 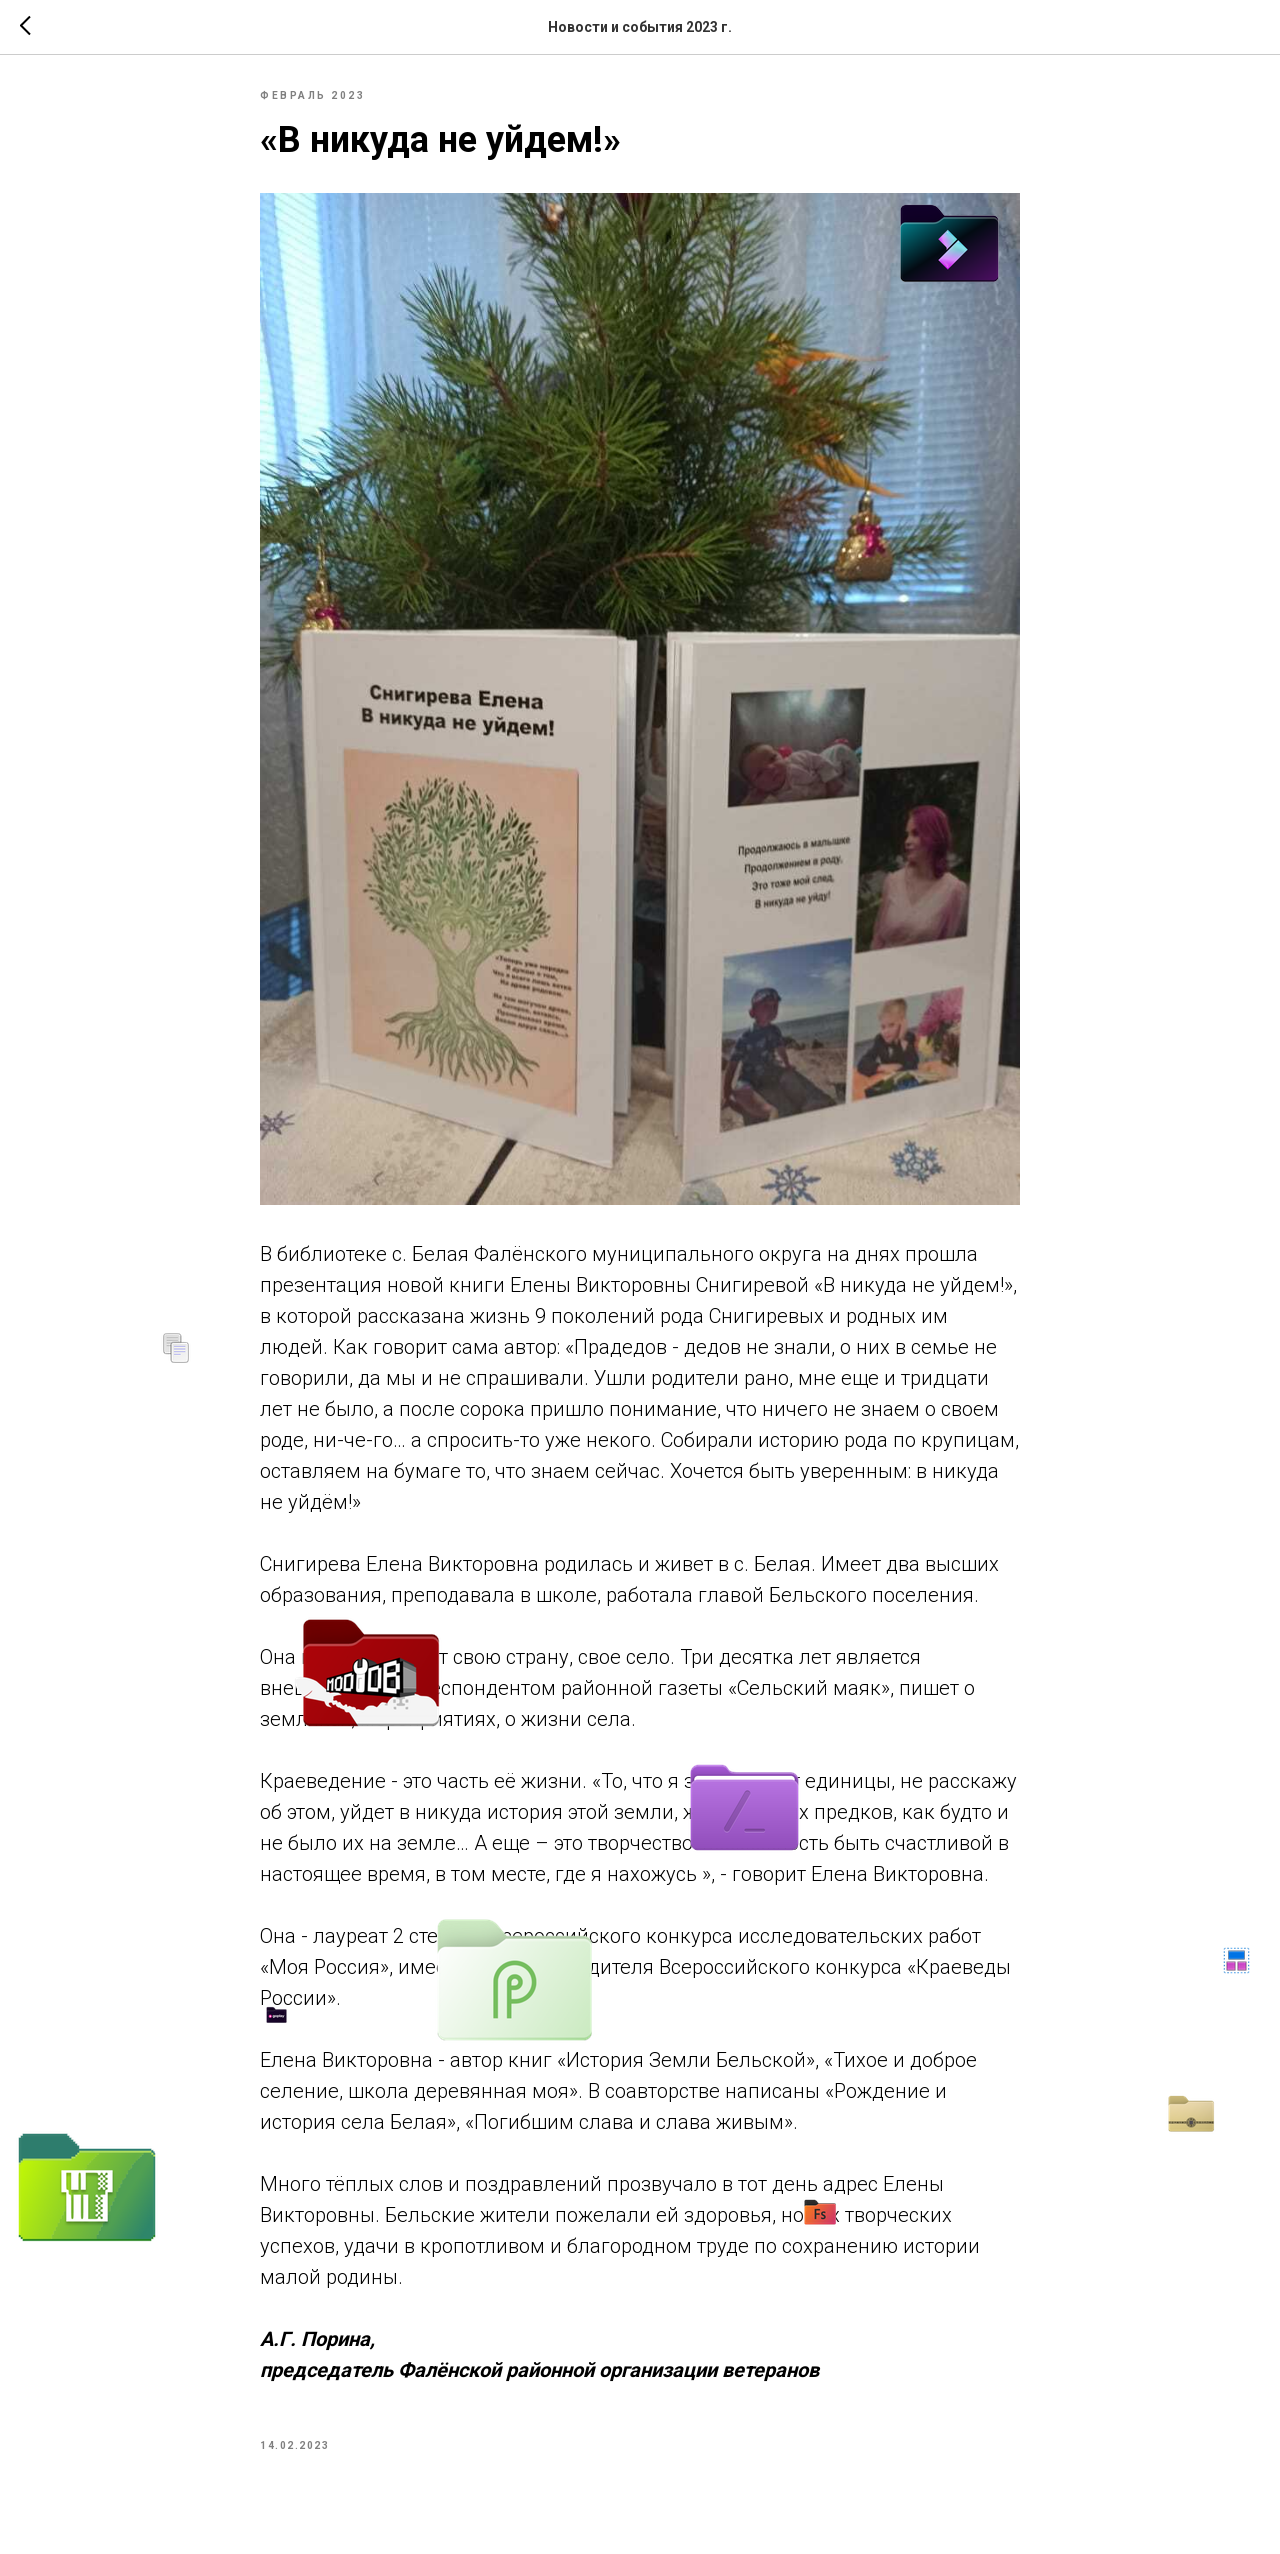 I want to click on open folder containing goplay media files, so click(x=276, y=2015).